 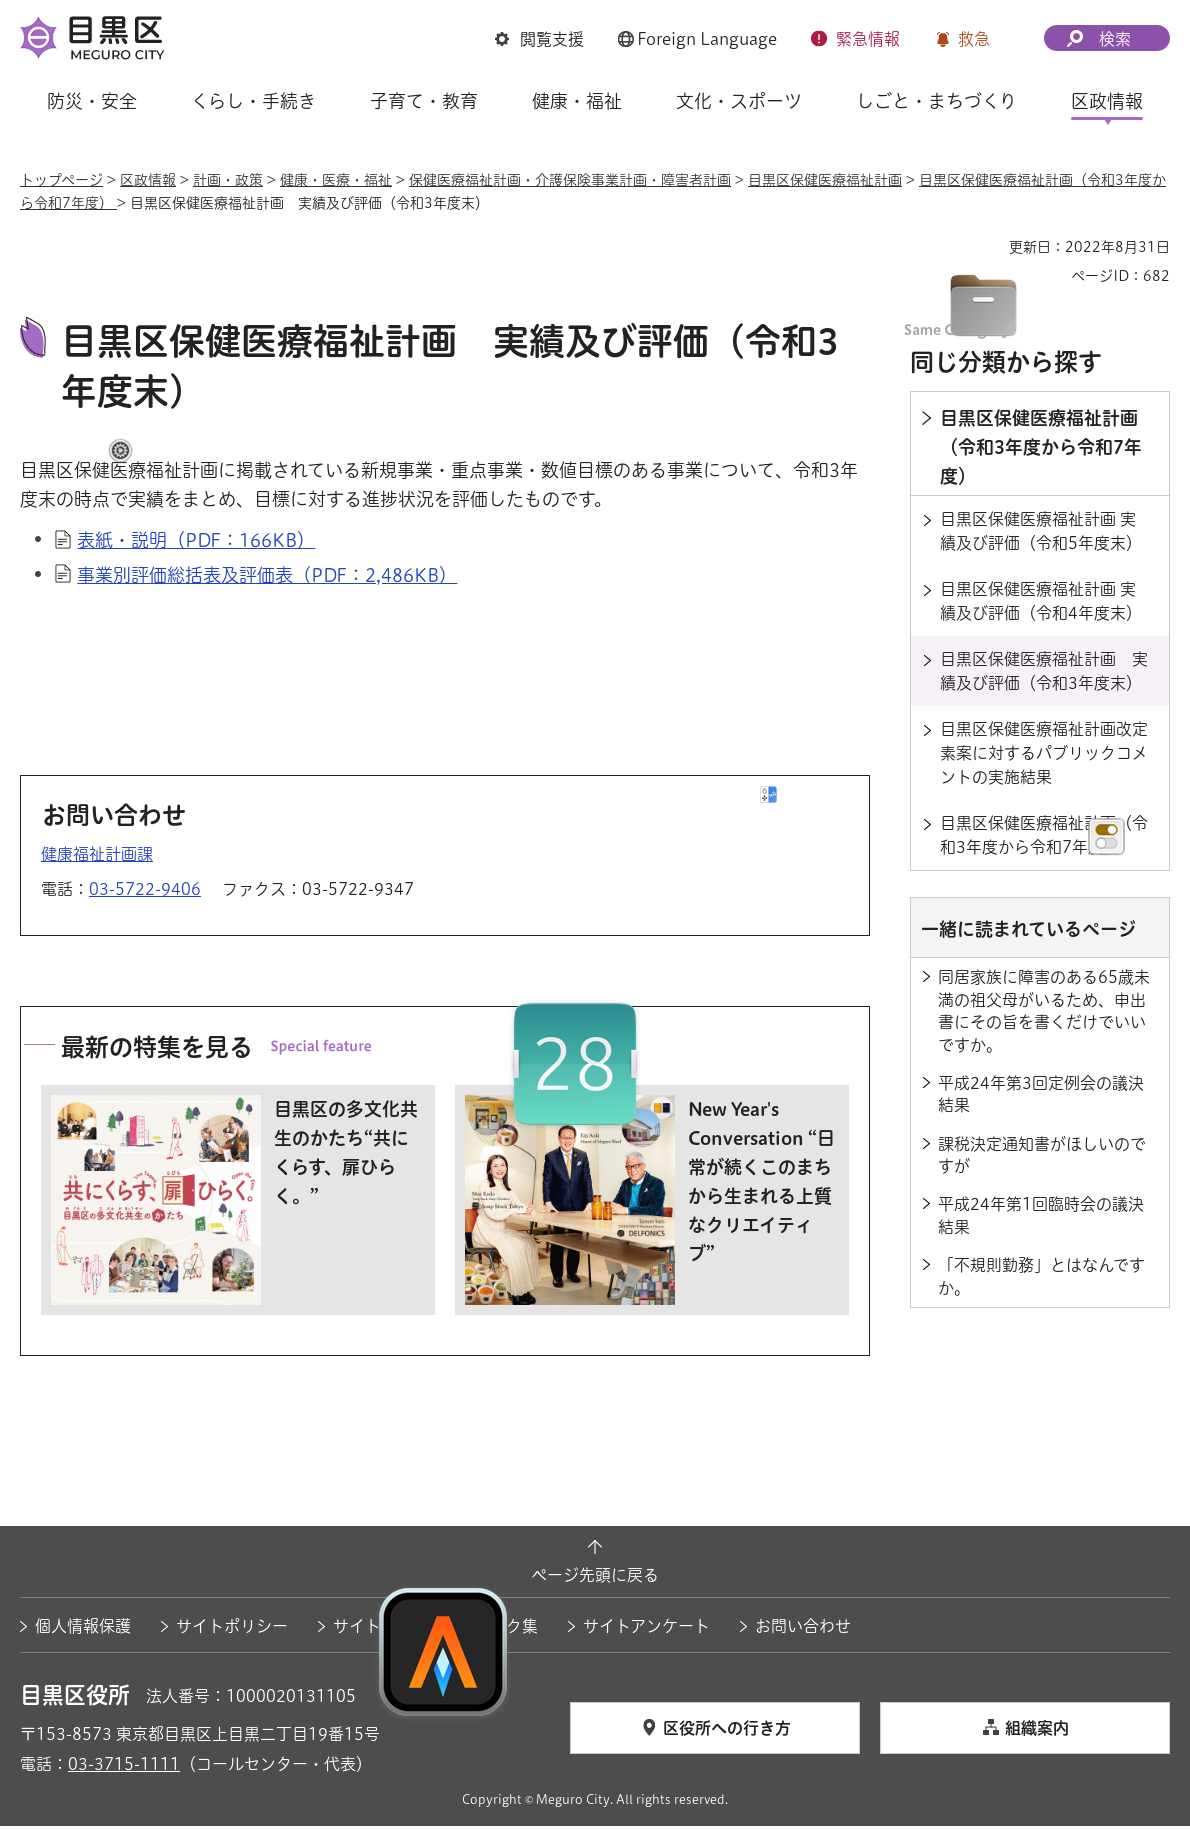 I want to click on open the character map application, so click(x=768, y=794).